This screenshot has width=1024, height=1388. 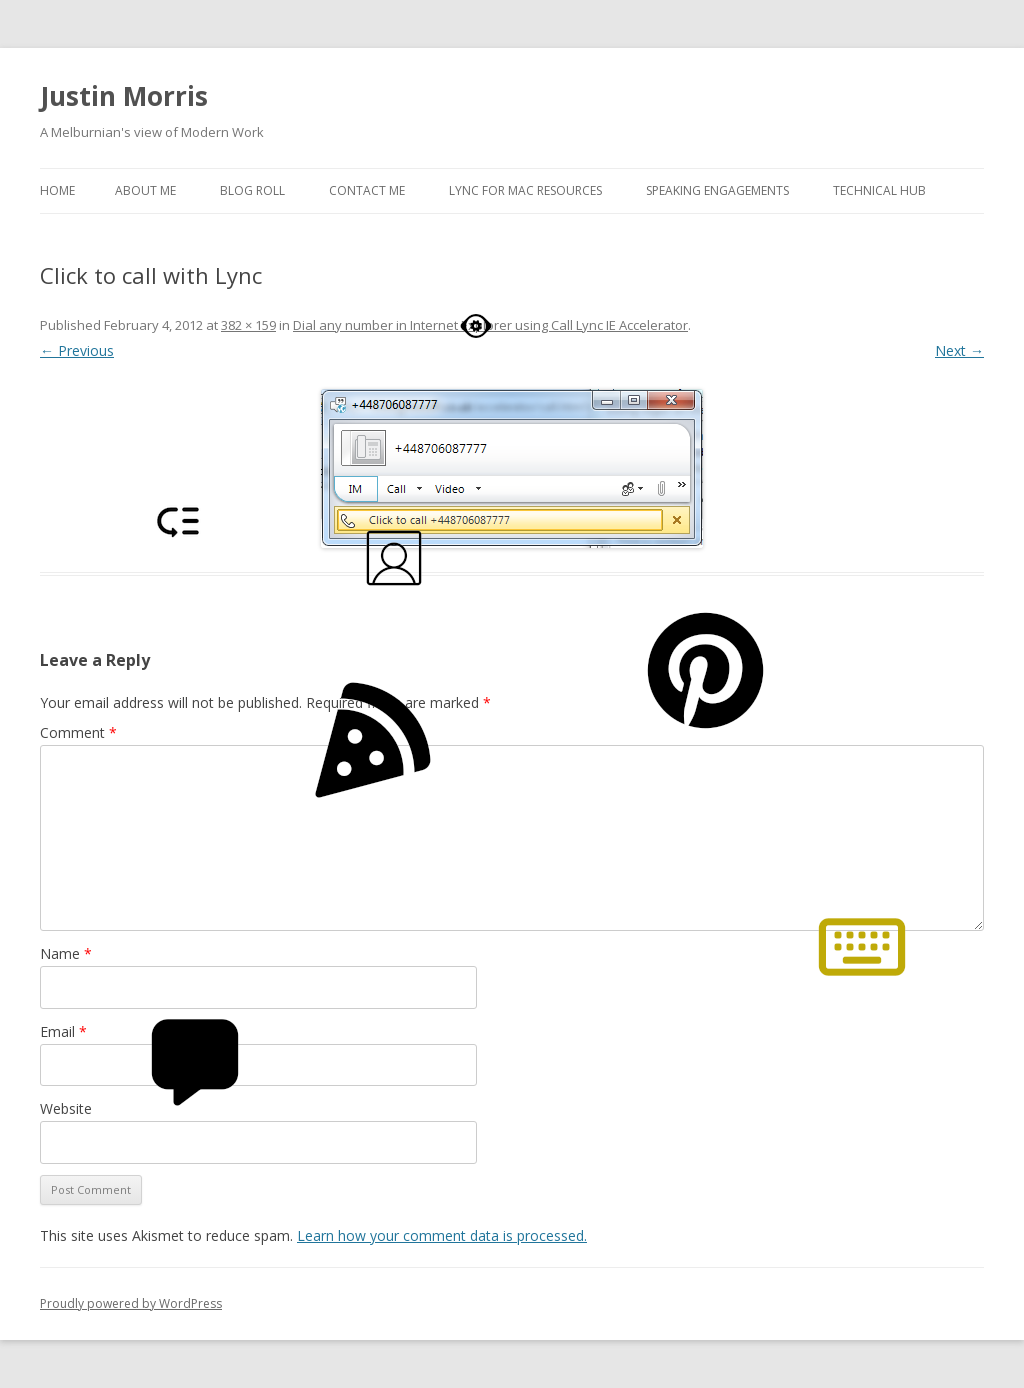 What do you see at coordinates (862, 947) in the screenshot?
I see `open the on-screen keyboard` at bounding box center [862, 947].